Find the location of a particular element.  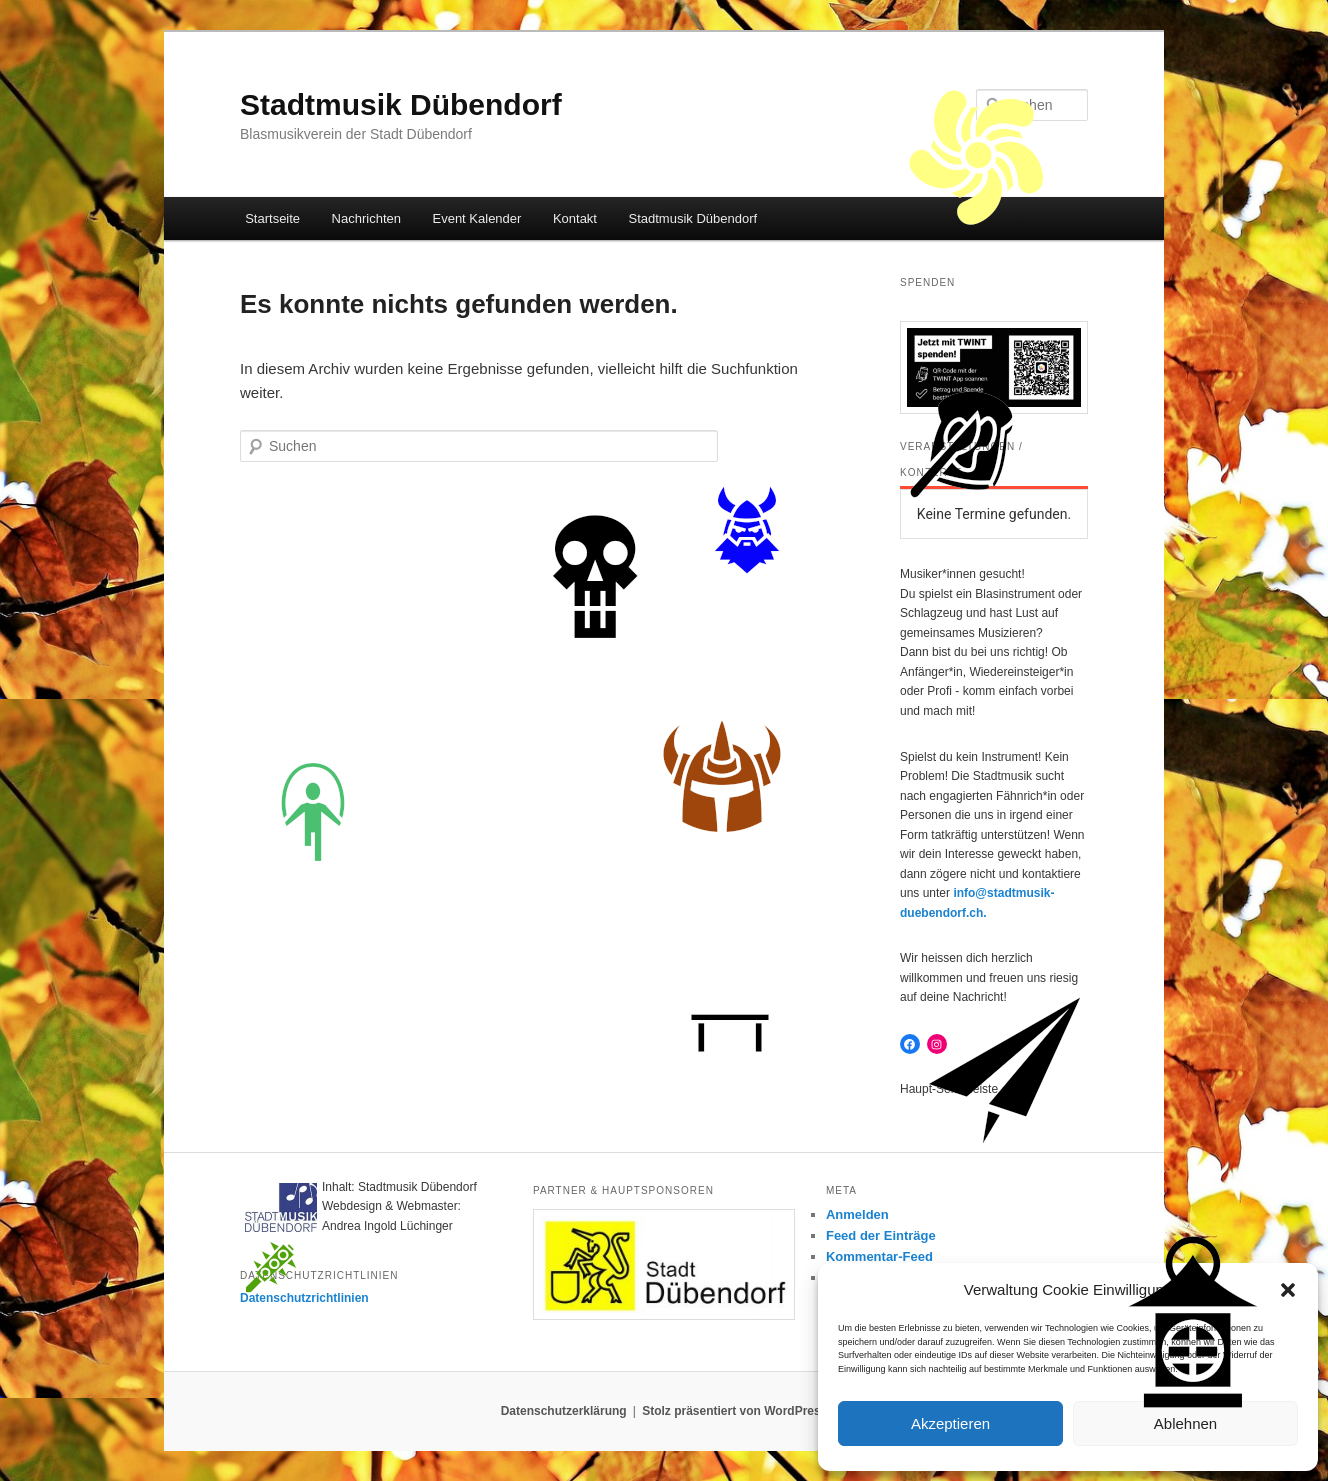

breakfast or food-related game item is located at coordinates (961, 444).